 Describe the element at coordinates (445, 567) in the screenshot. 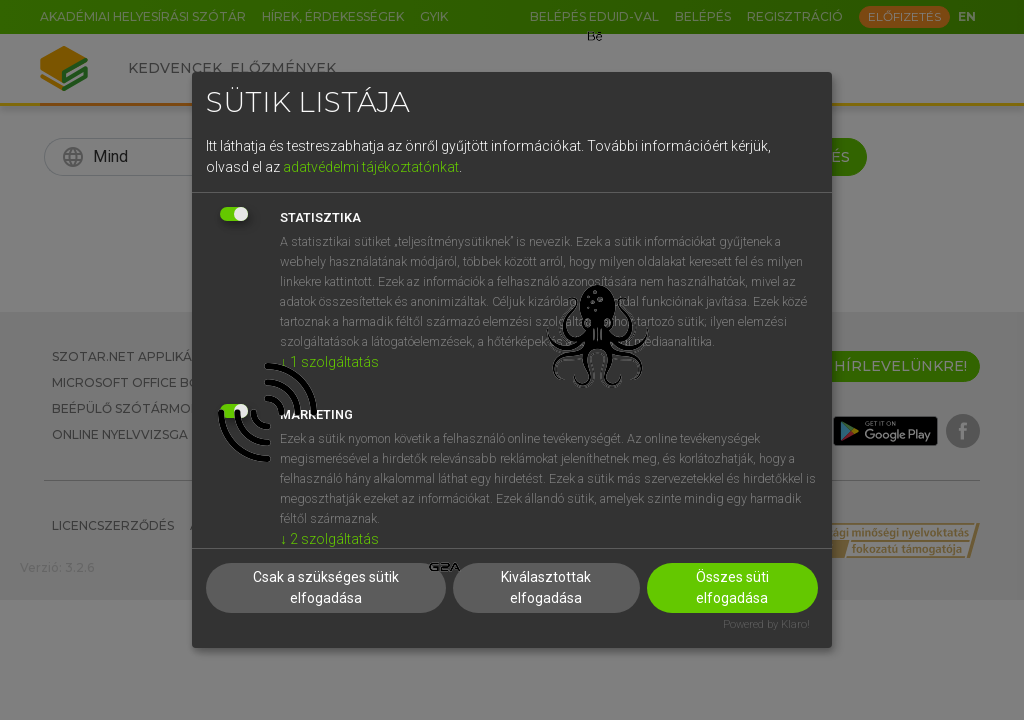

I see `visit the G2A gaming marketplace` at that location.